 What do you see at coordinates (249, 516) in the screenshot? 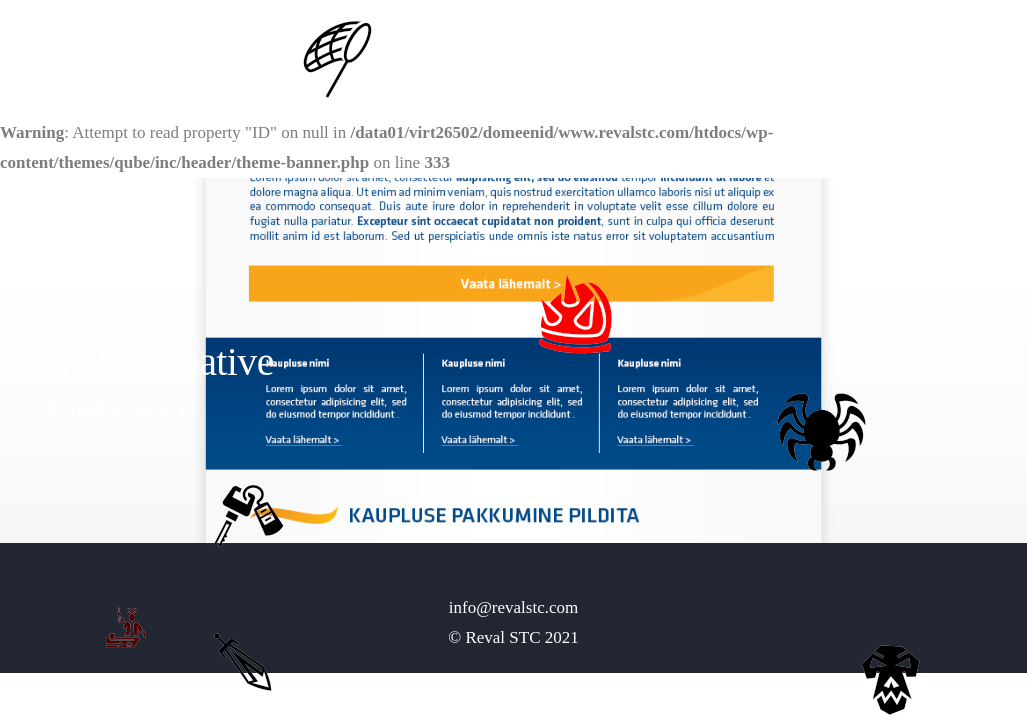
I see `access vehicle or car-related features` at bounding box center [249, 516].